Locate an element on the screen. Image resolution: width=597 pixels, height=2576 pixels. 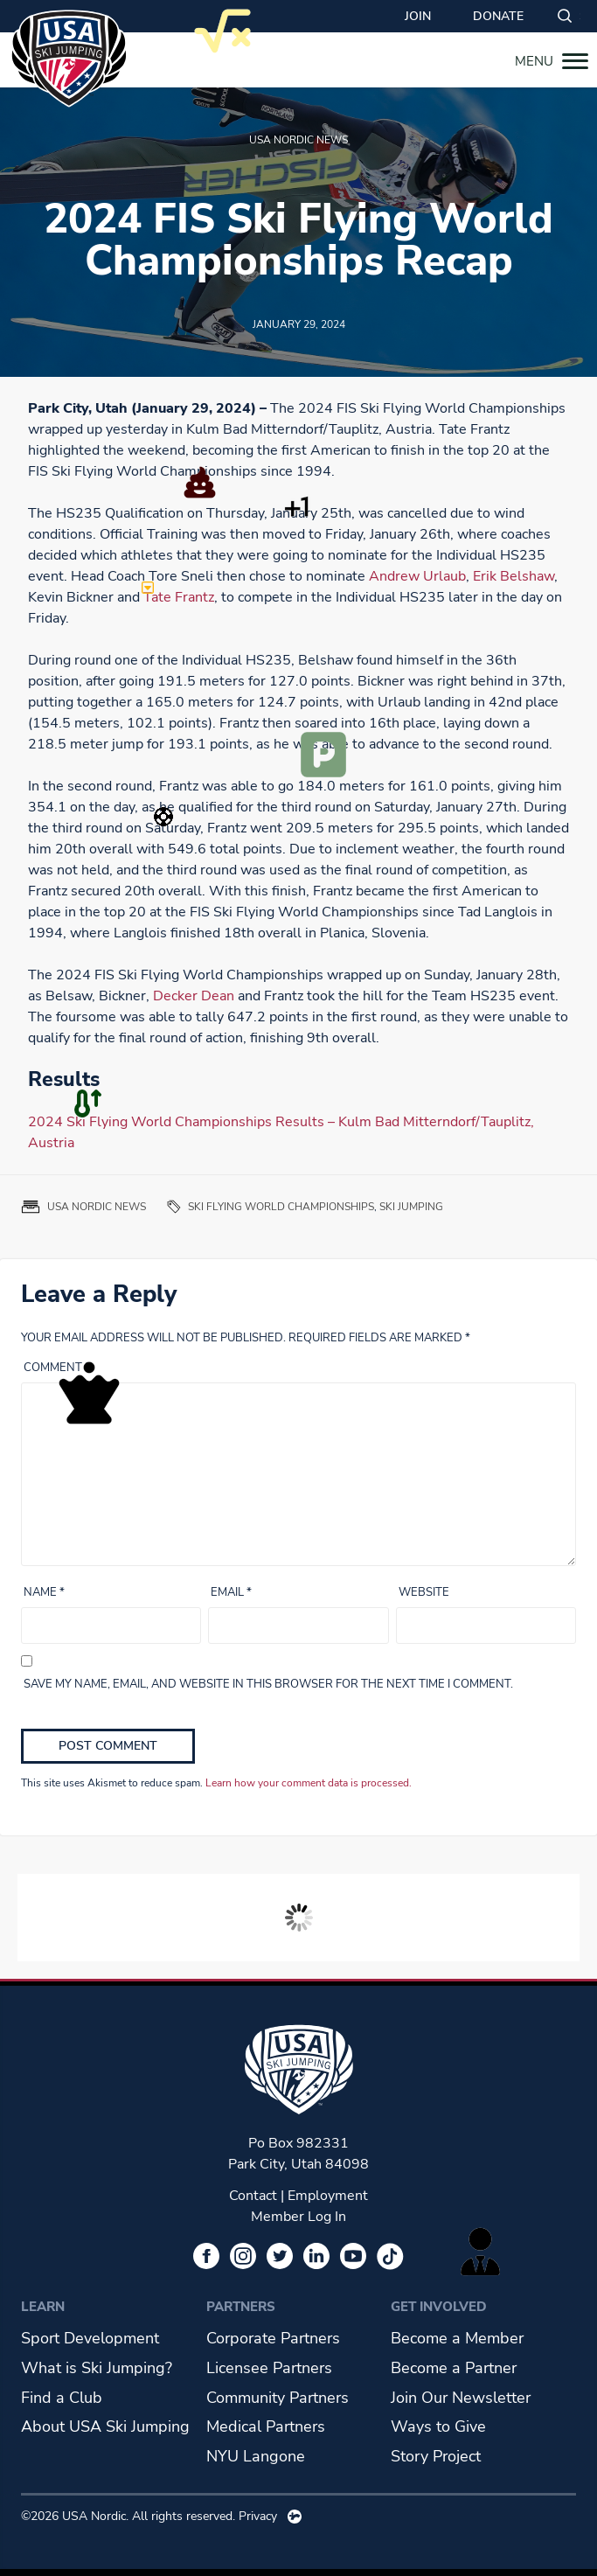
expand dropdown menu is located at coordinates (148, 588).